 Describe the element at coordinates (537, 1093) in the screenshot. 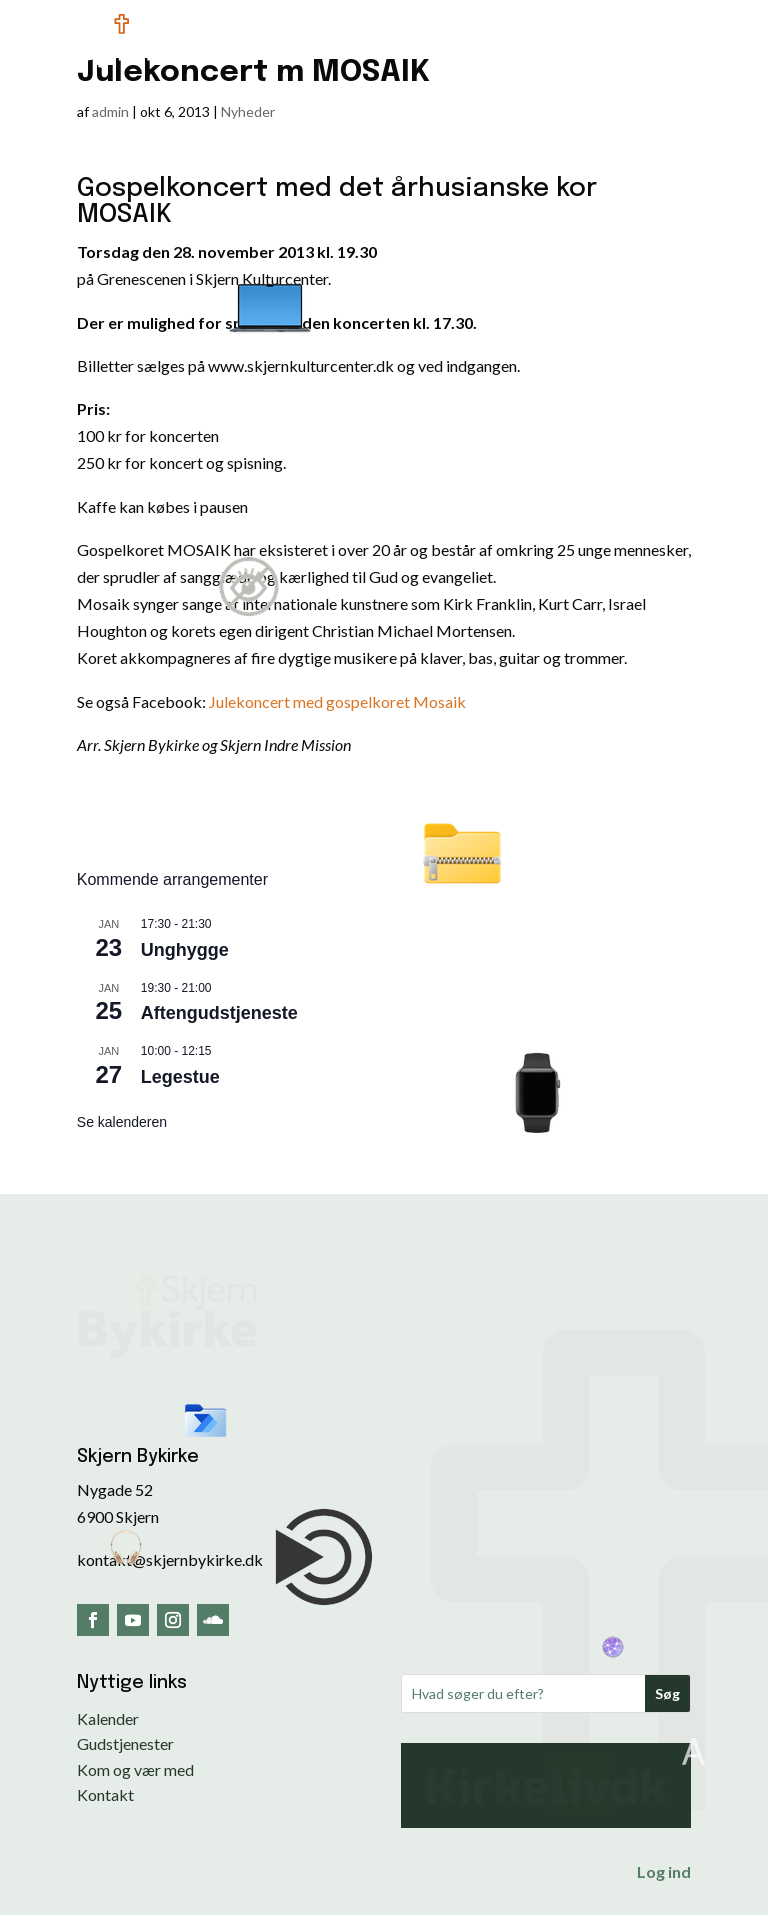

I see `apple watch device icon` at that location.